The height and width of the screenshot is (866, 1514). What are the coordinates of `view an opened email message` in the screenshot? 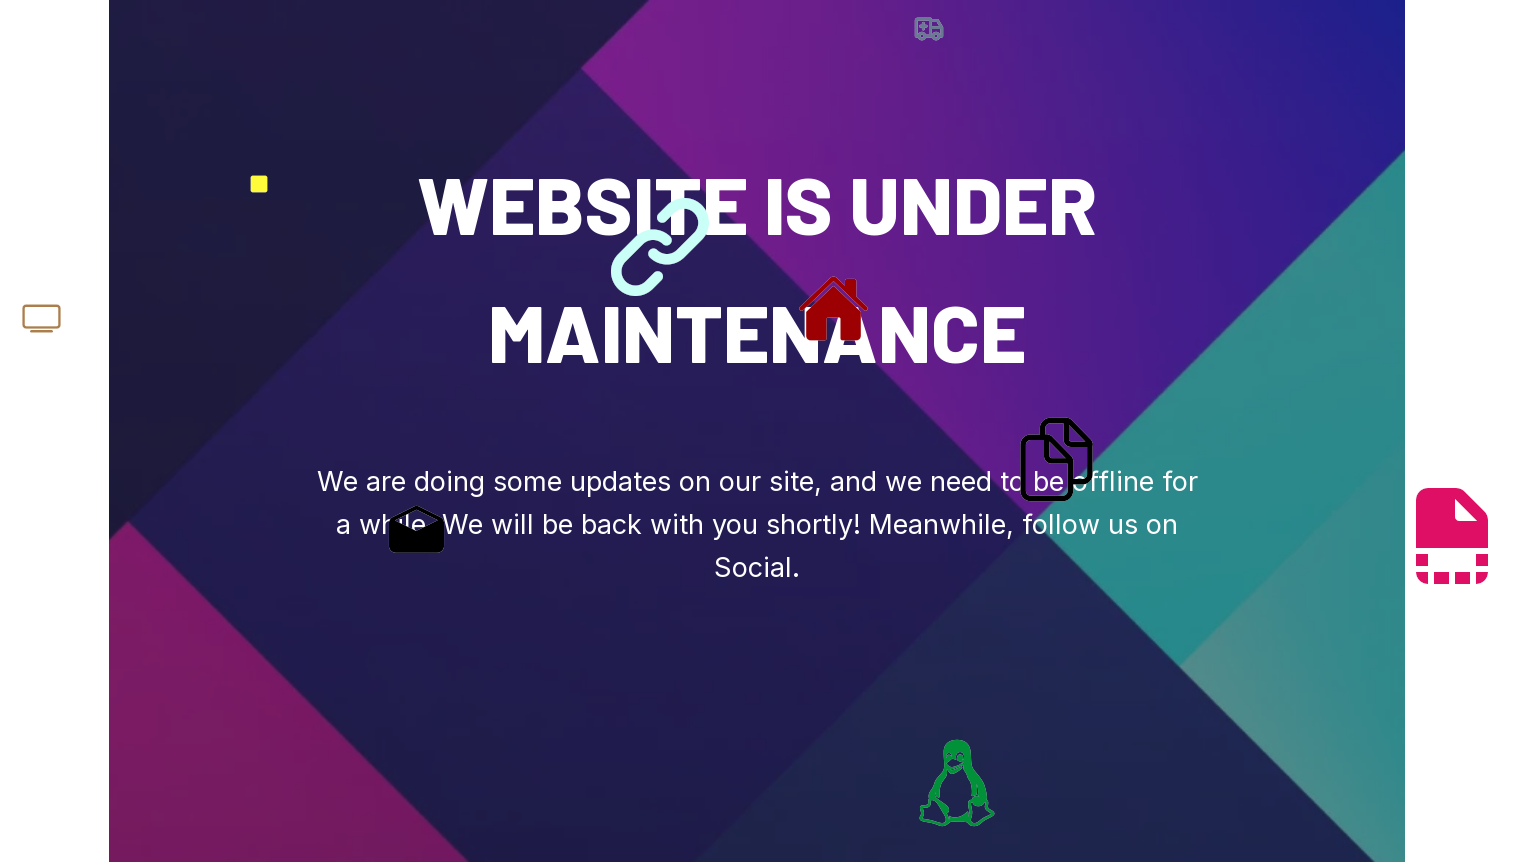 It's located at (416, 529).